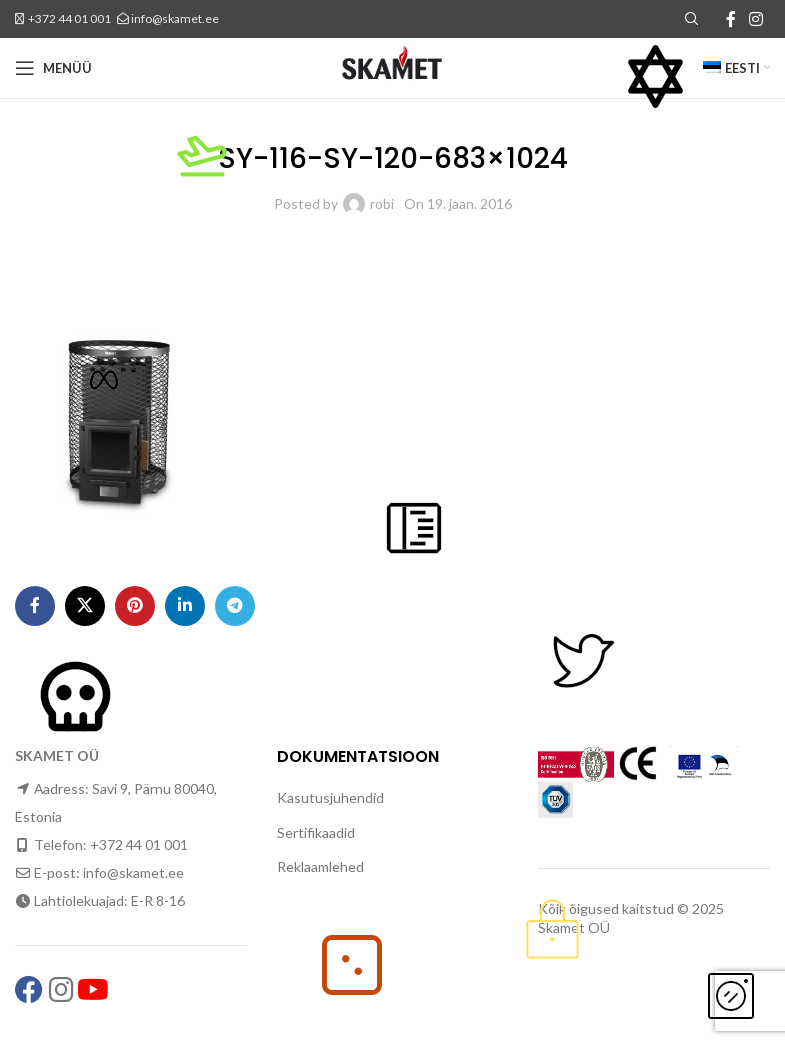 This screenshot has width=785, height=1045. Describe the element at coordinates (731, 996) in the screenshot. I see `access laundry or appliance controls` at that location.